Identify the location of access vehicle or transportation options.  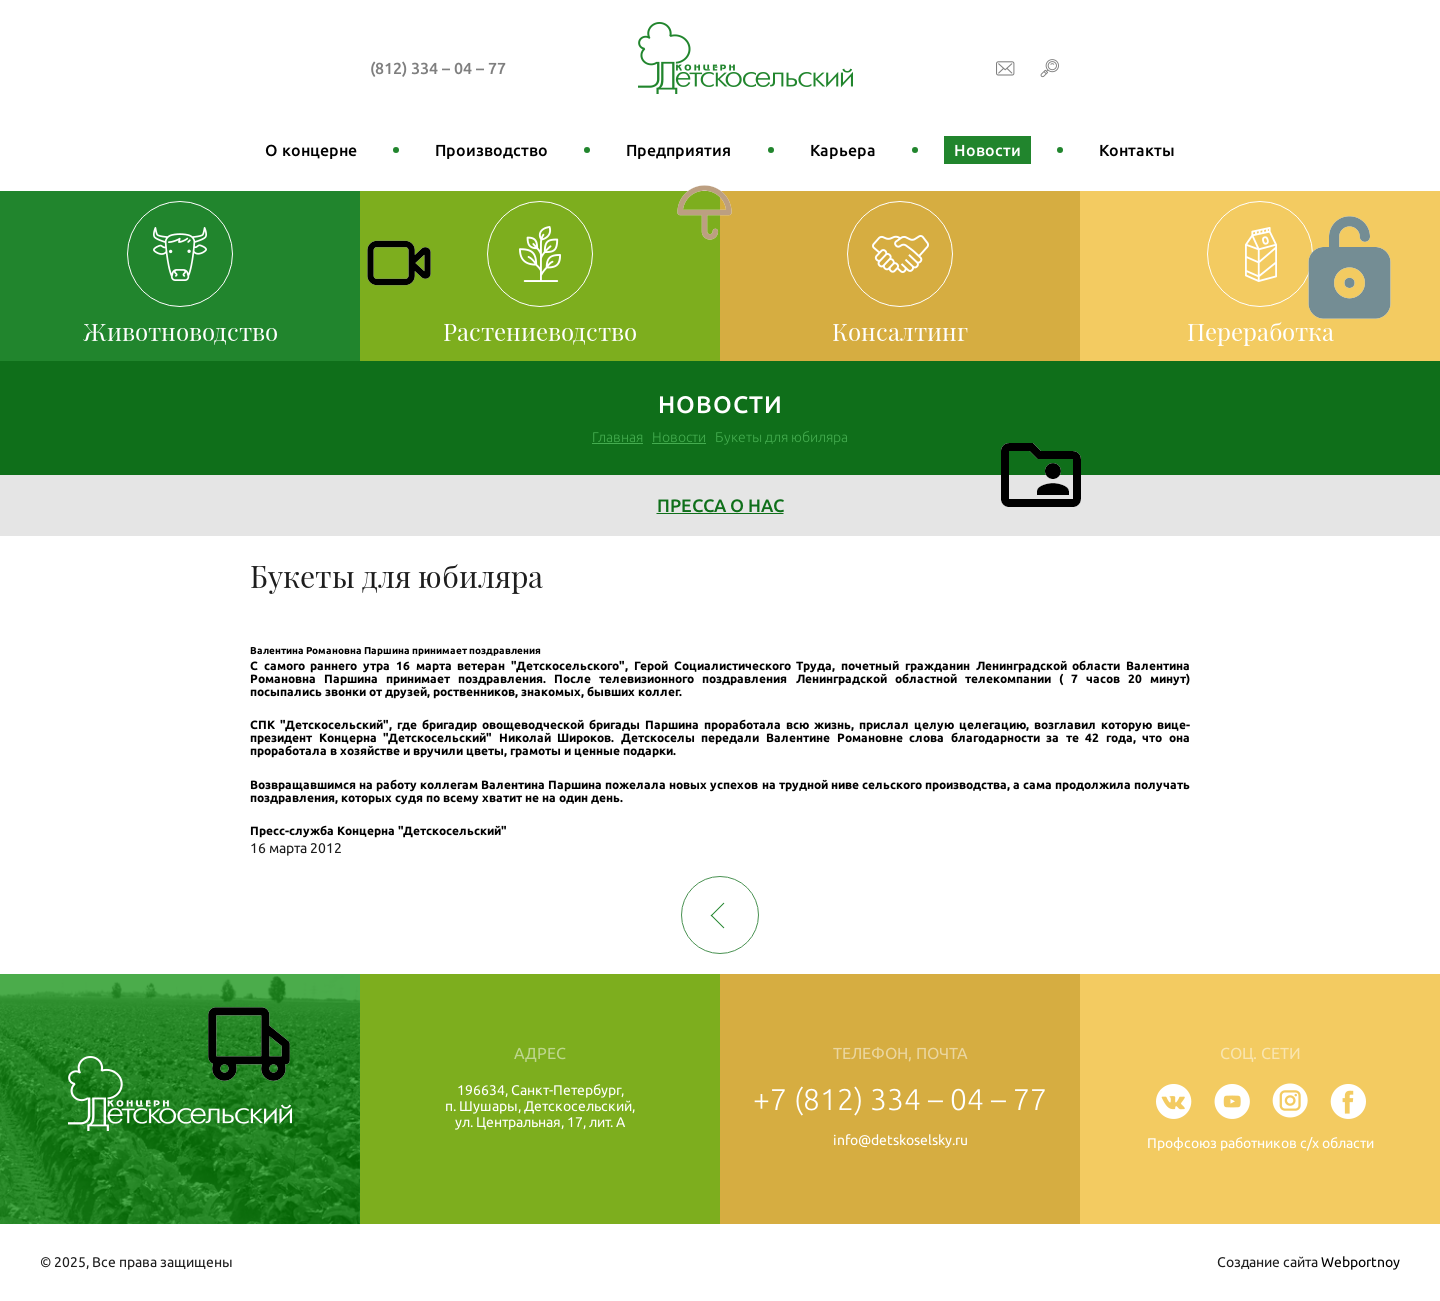
(249, 1044).